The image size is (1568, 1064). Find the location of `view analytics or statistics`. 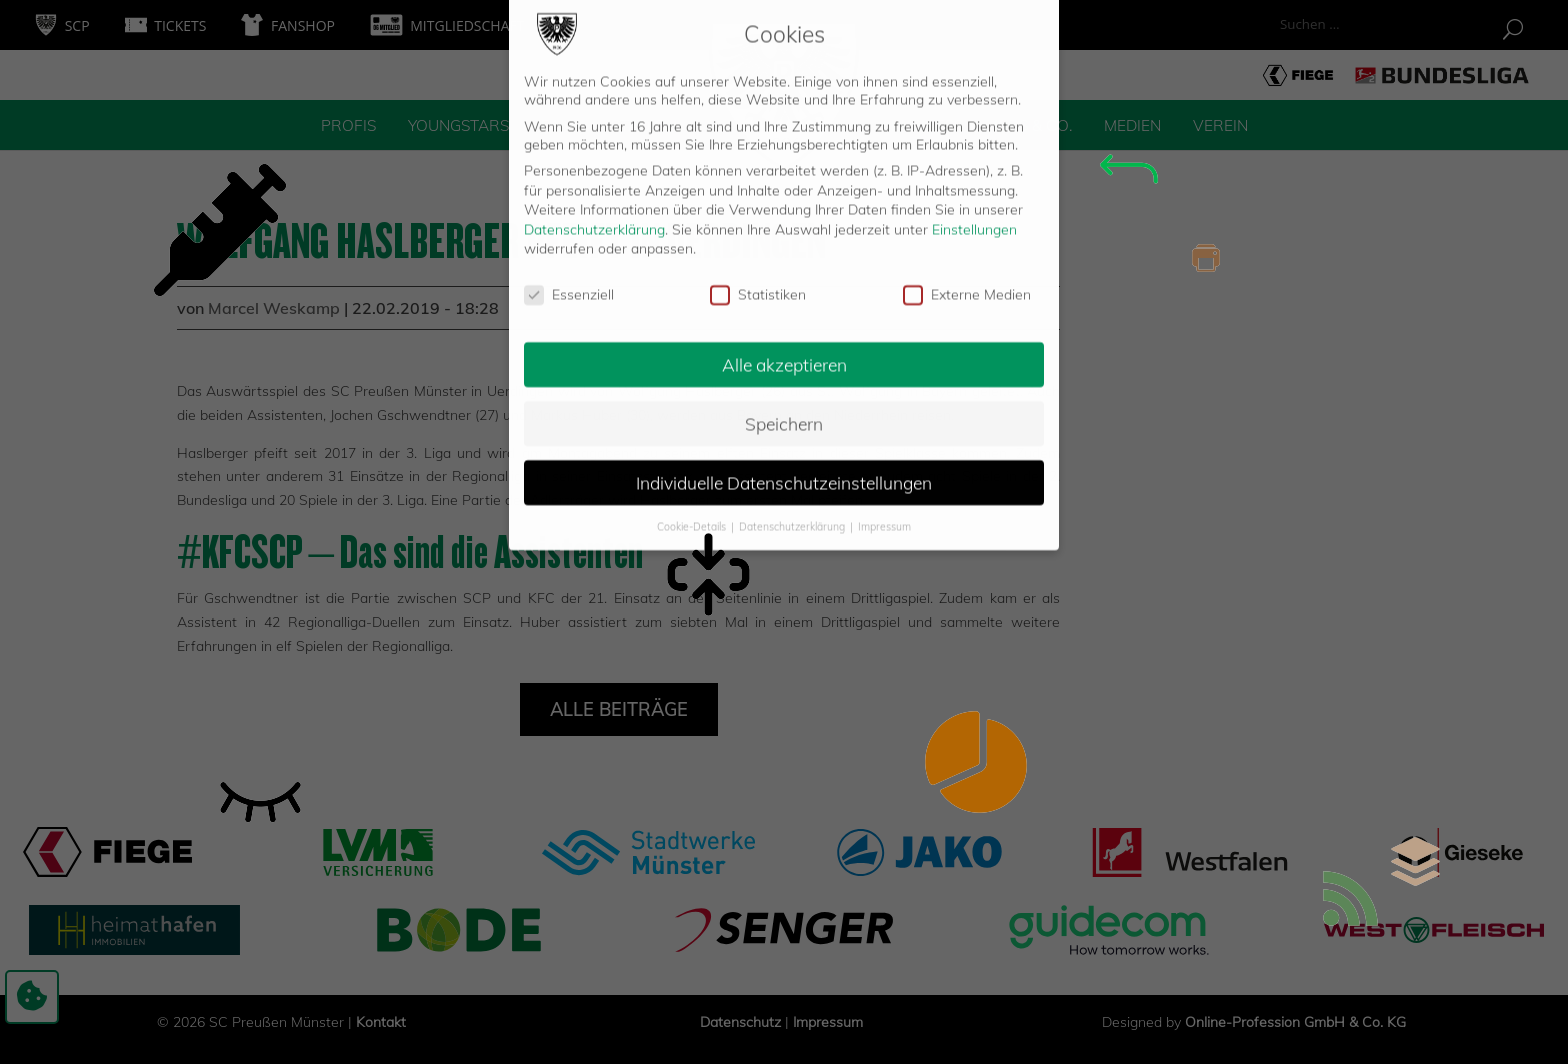

view analytics or statistics is located at coordinates (976, 762).